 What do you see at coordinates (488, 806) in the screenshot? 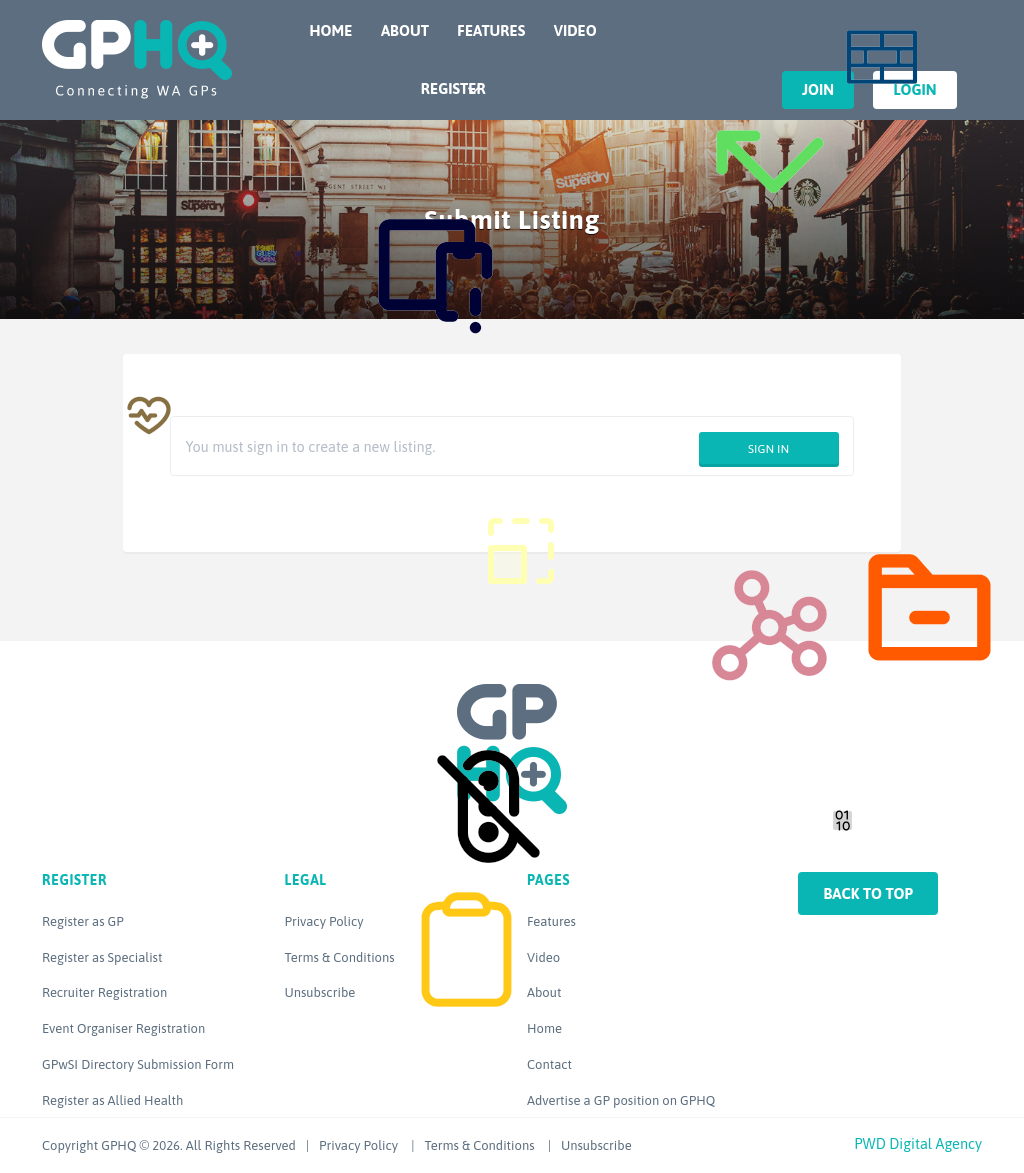
I see `traffic light system disabled or offline` at bounding box center [488, 806].